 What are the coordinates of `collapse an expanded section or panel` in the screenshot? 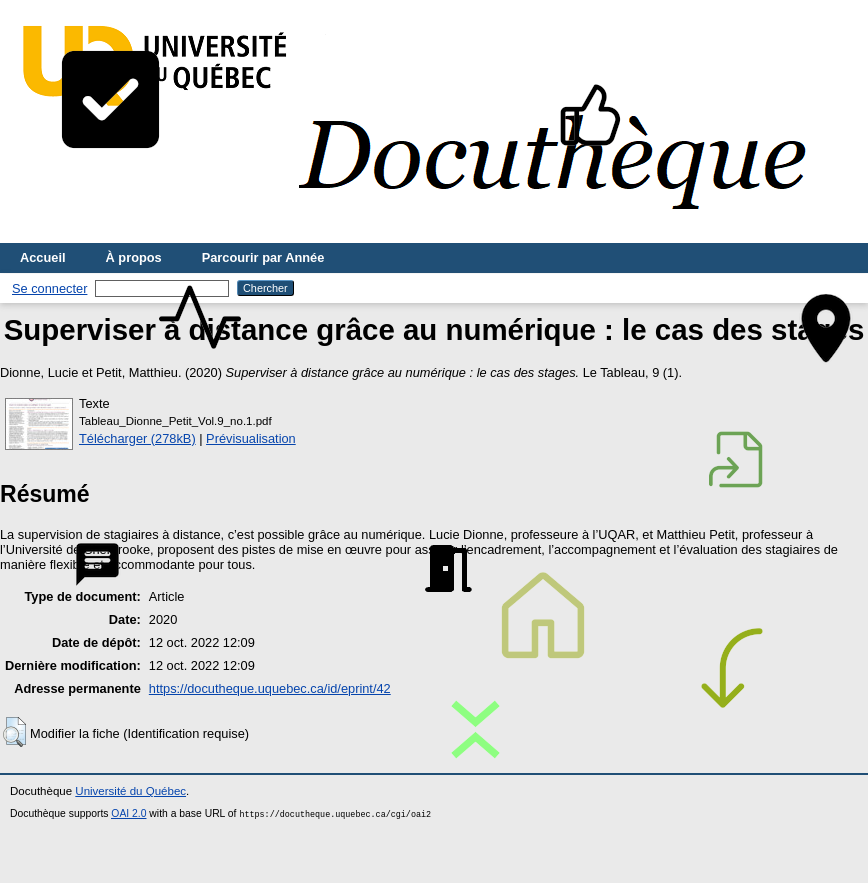 It's located at (475, 729).